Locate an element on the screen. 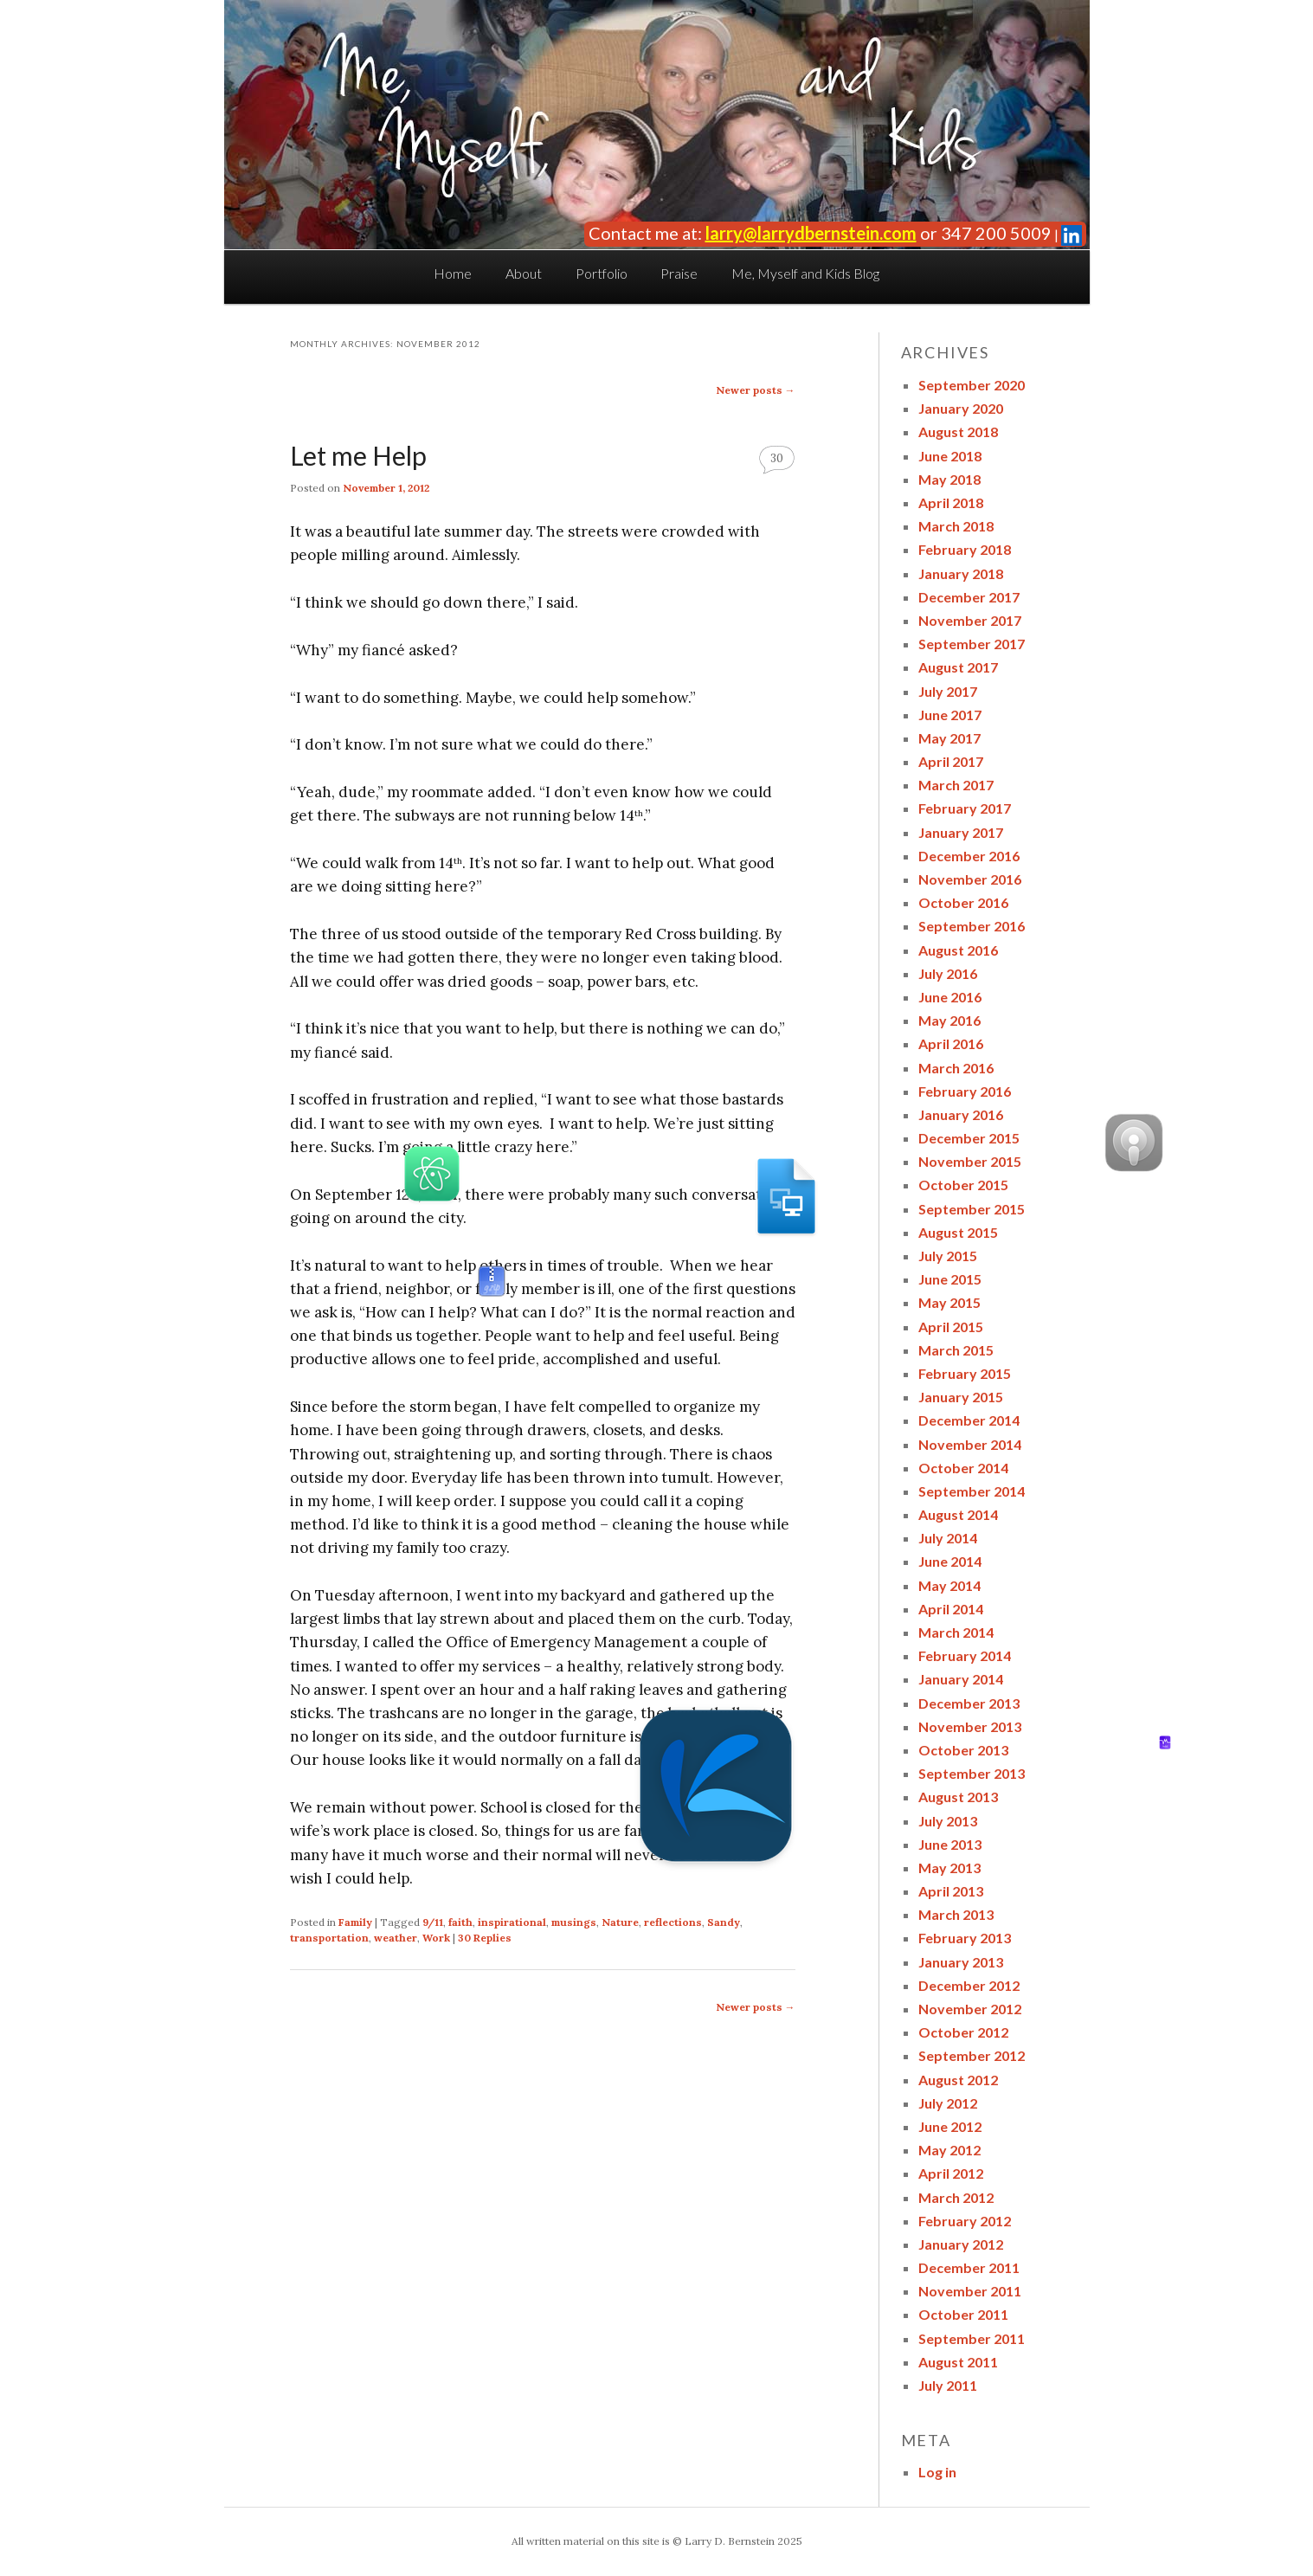  launch the KaOS linux distribution app is located at coordinates (716, 1786).